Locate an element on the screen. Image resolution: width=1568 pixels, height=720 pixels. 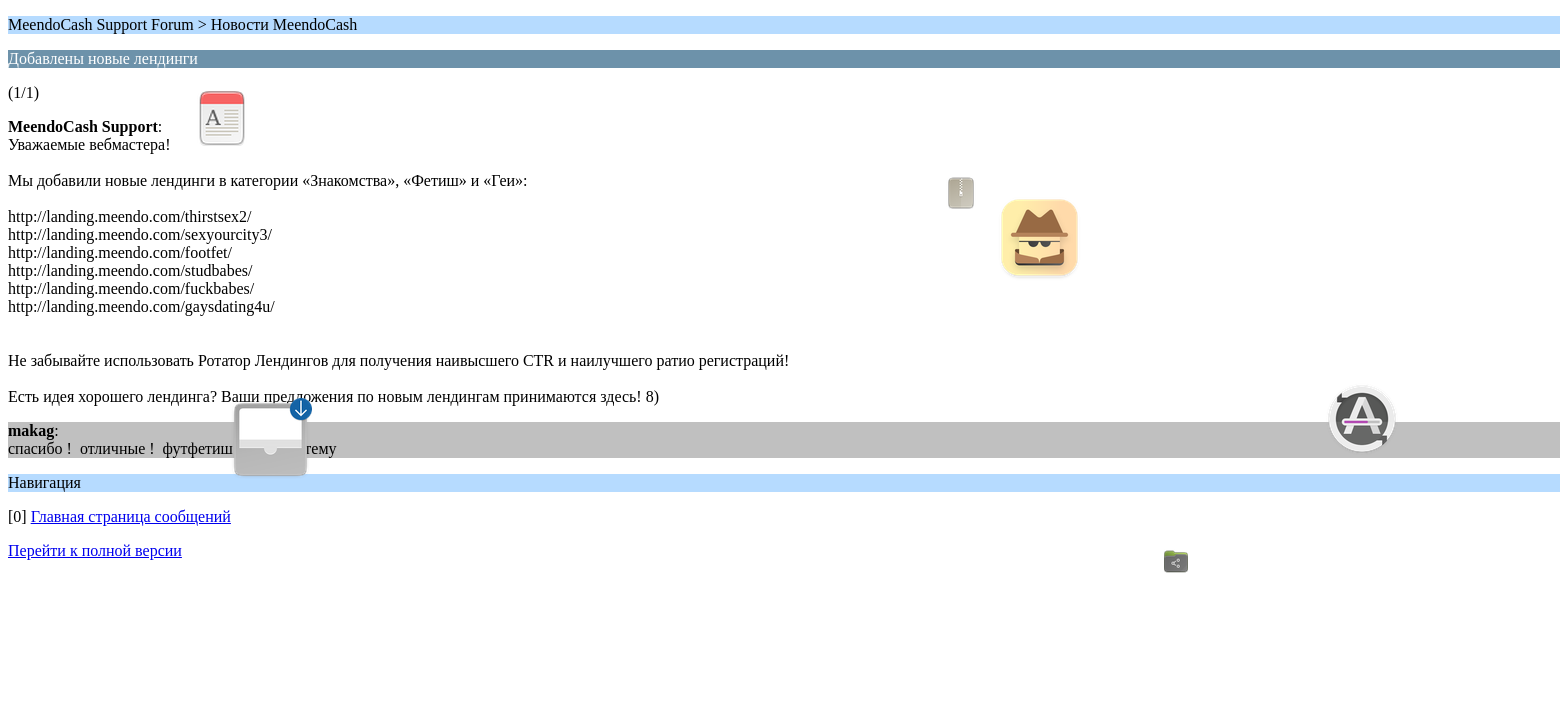
access your public shared folder is located at coordinates (1176, 561).